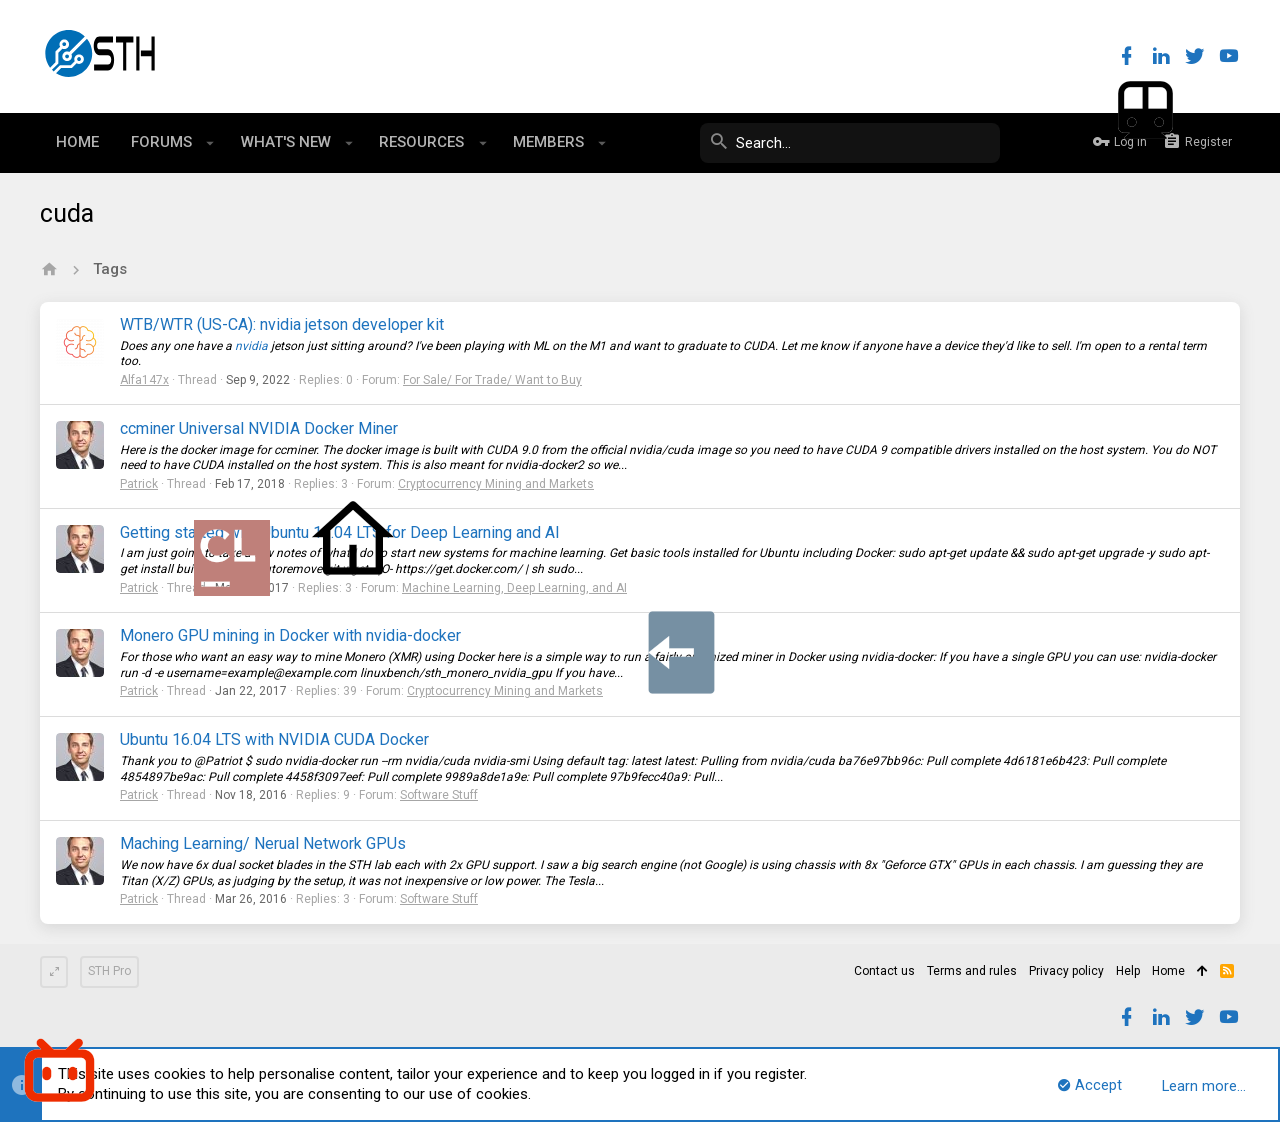 Image resolution: width=1280 pixels, height=1122 pixels. What do you see at coordinates (681, 652) in the screenshot?
I see `log out of your account` at bounding box center [681, 652].